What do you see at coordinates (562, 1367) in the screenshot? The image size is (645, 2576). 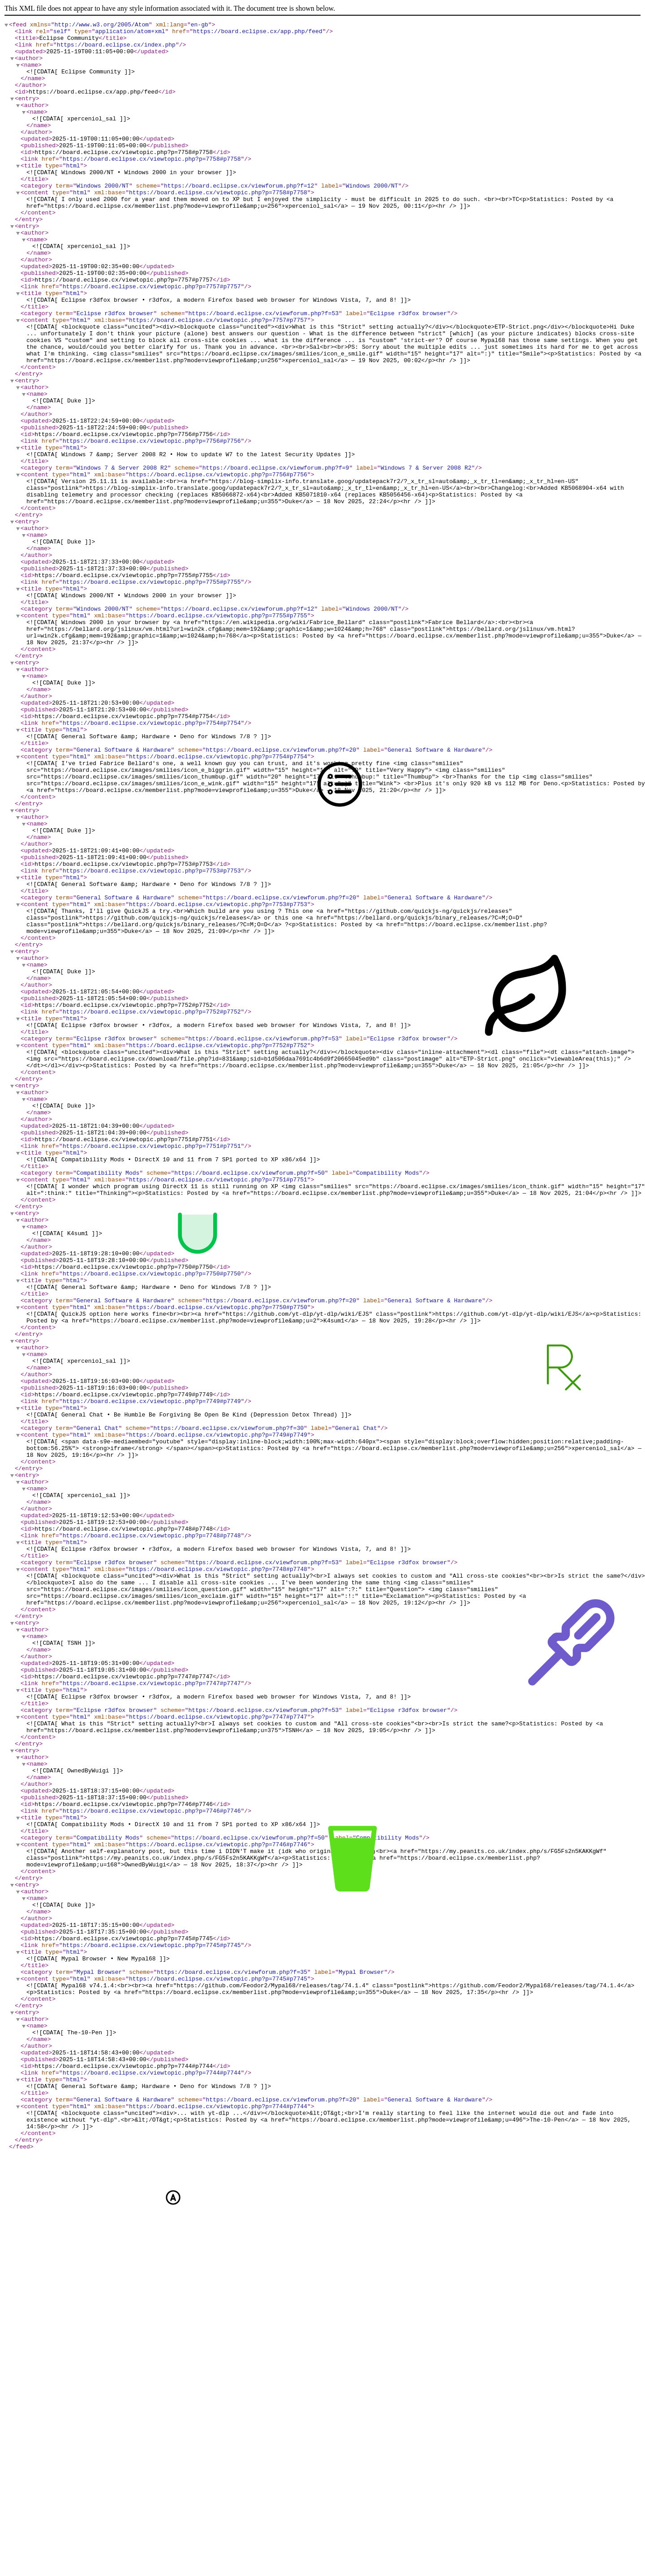 I see `view prescription details` at bounding box center [562, 1367].